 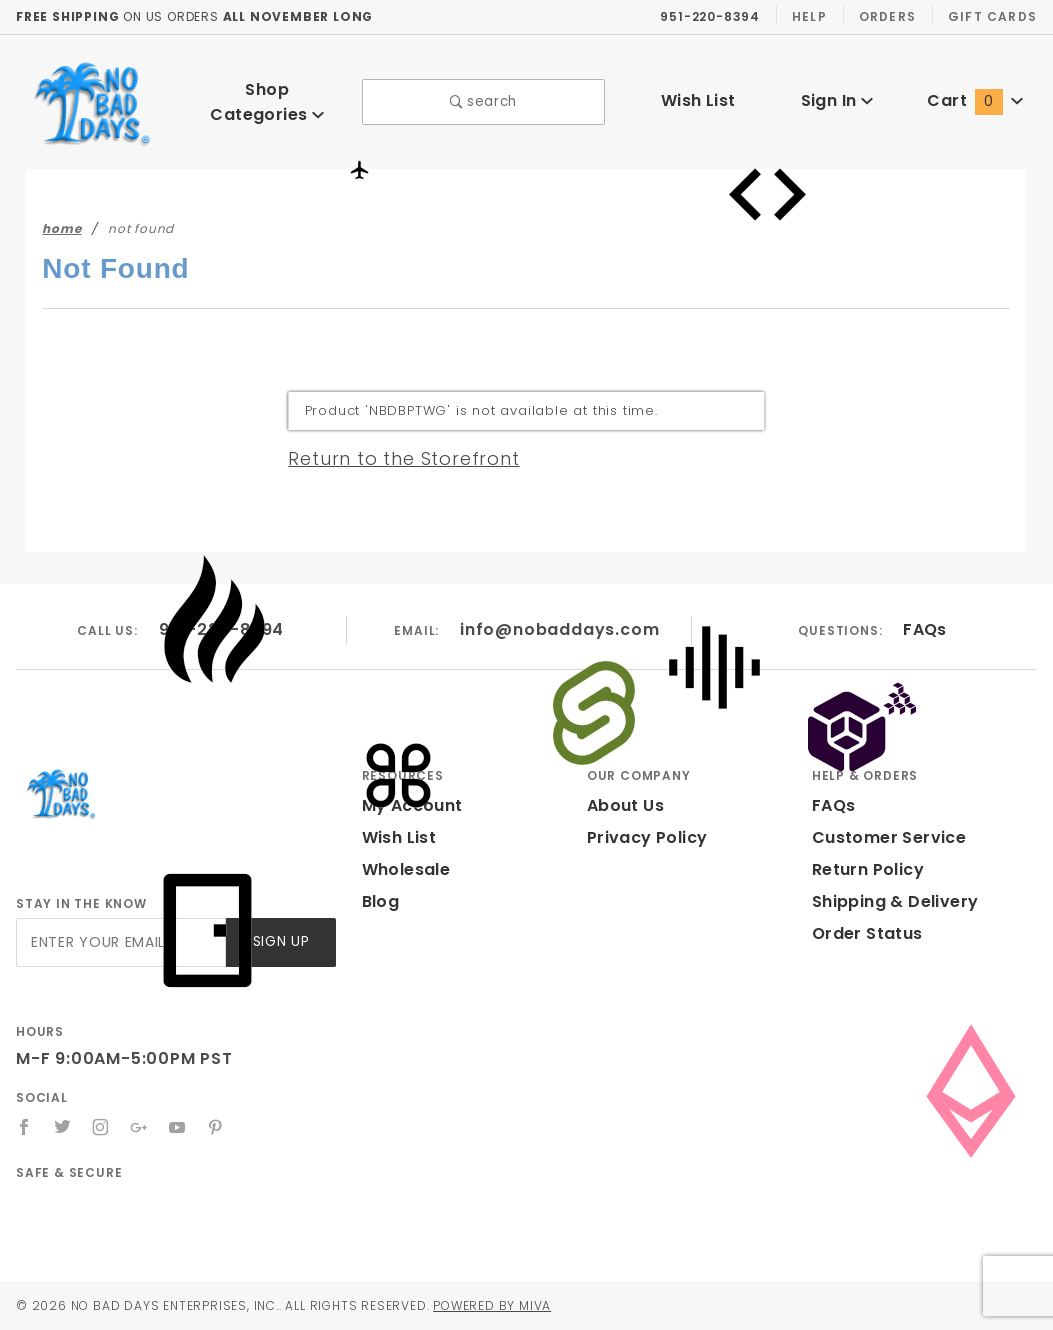 I want to click on enable airplane mode, so click(x=359, y=170).